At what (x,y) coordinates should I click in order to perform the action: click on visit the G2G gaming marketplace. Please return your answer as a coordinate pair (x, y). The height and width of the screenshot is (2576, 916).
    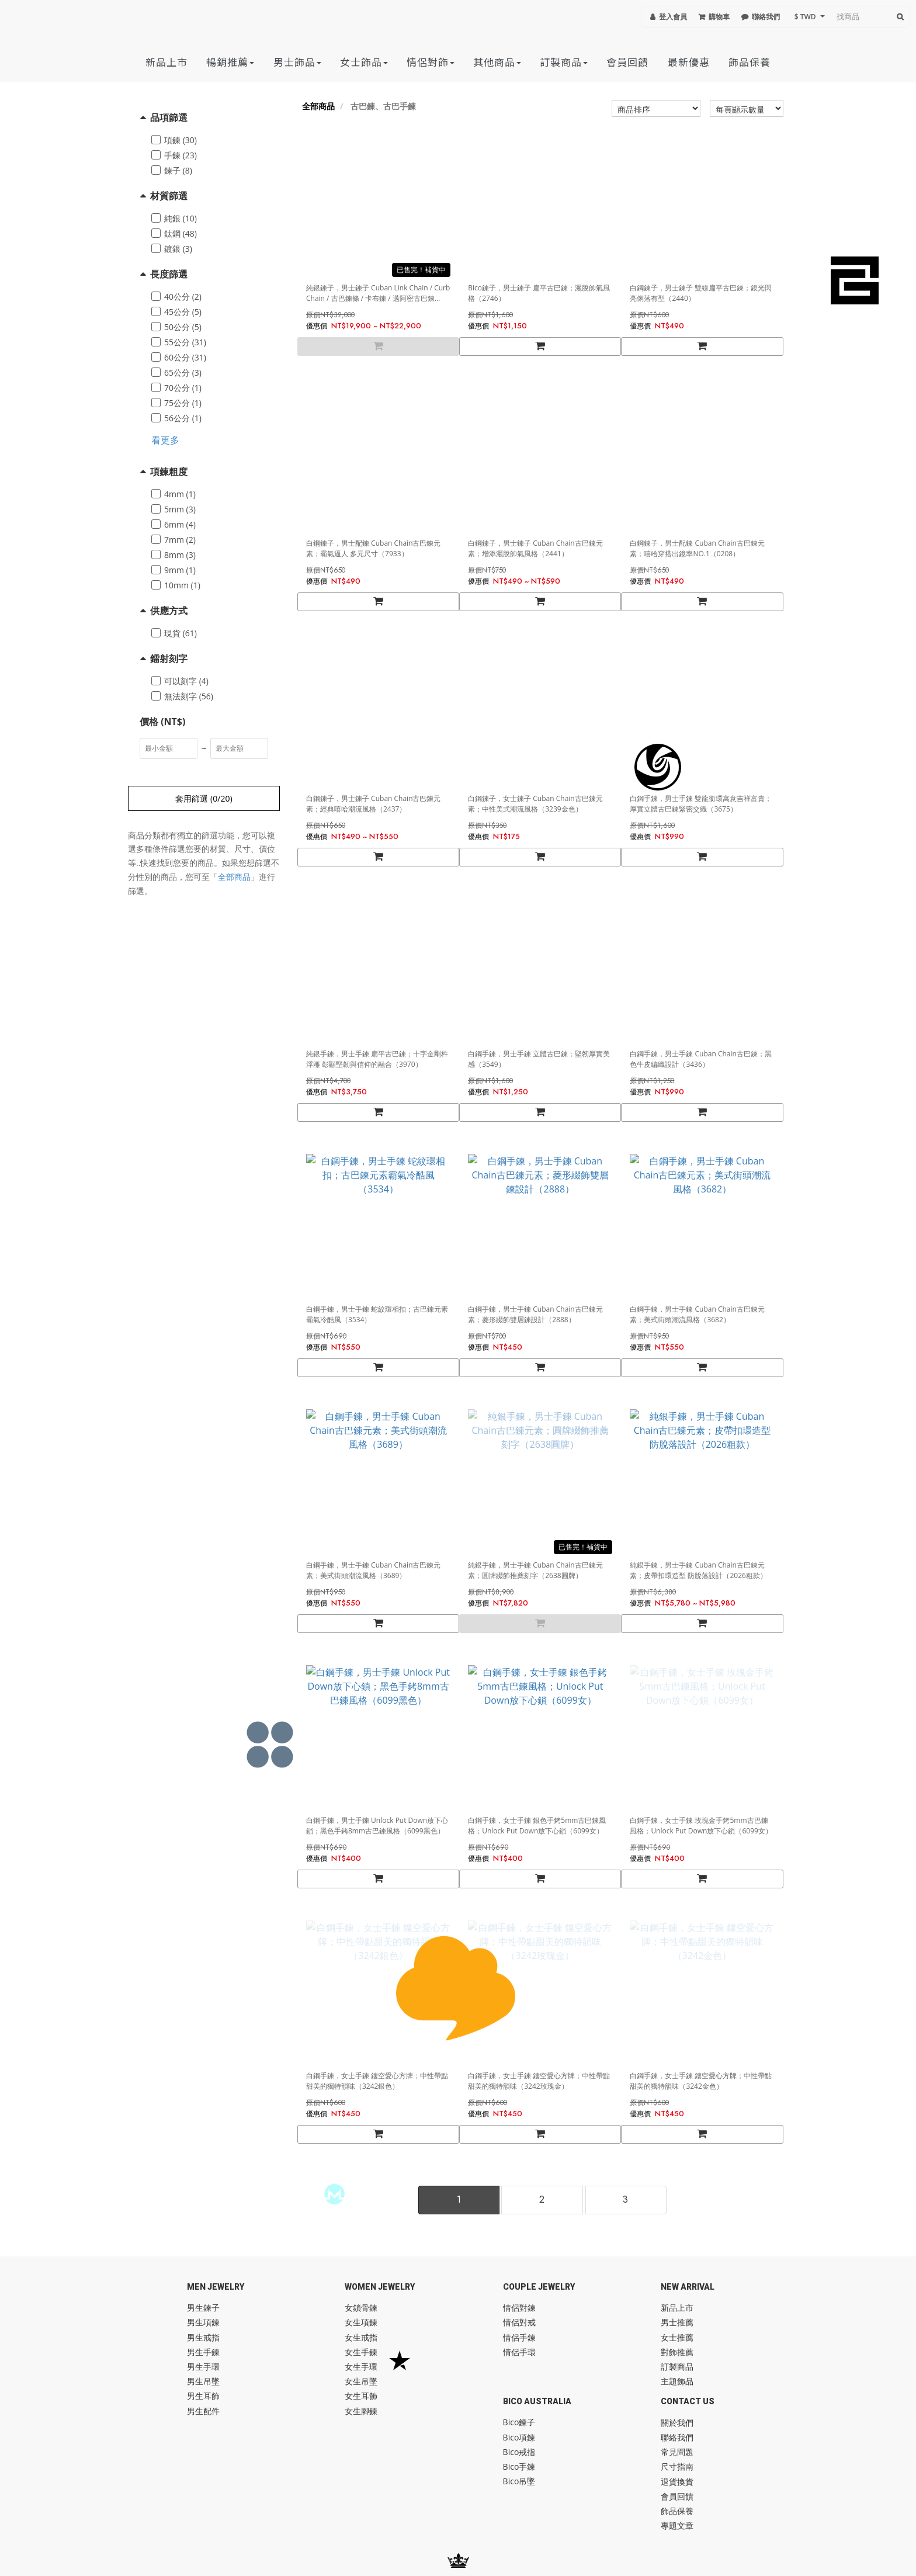
    Looking at the image, I should click on (855, 280).